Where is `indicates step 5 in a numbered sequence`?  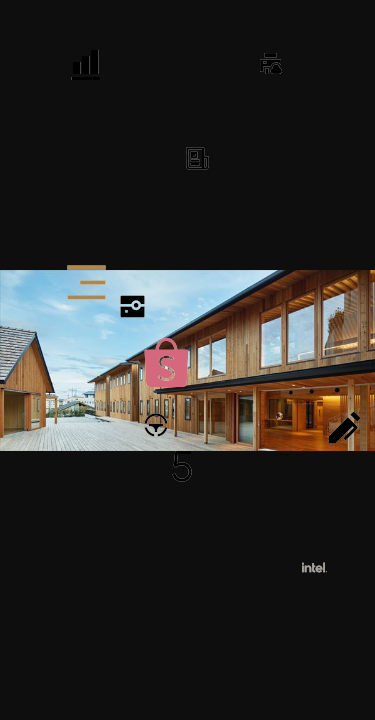 indicates step 5 in a numbered sequence is located at coordinates (182, 466).